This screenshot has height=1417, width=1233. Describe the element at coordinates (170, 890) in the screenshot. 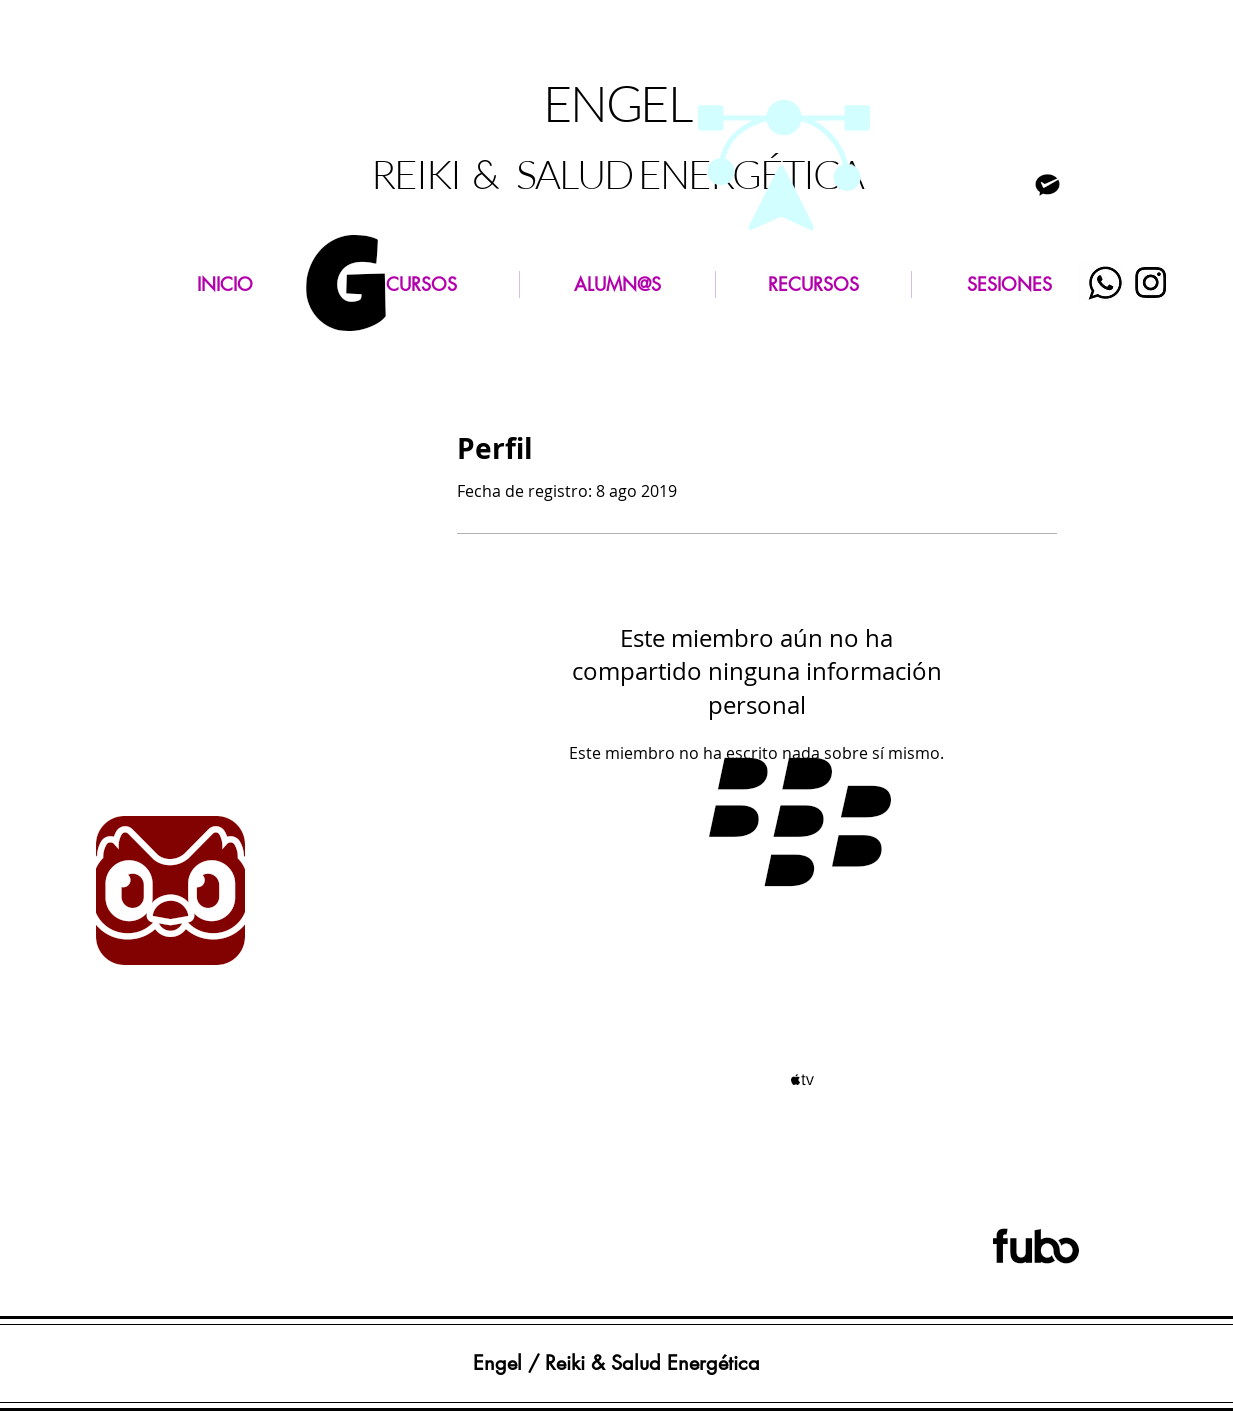

I see `open the duolingo language learning app` at that location.